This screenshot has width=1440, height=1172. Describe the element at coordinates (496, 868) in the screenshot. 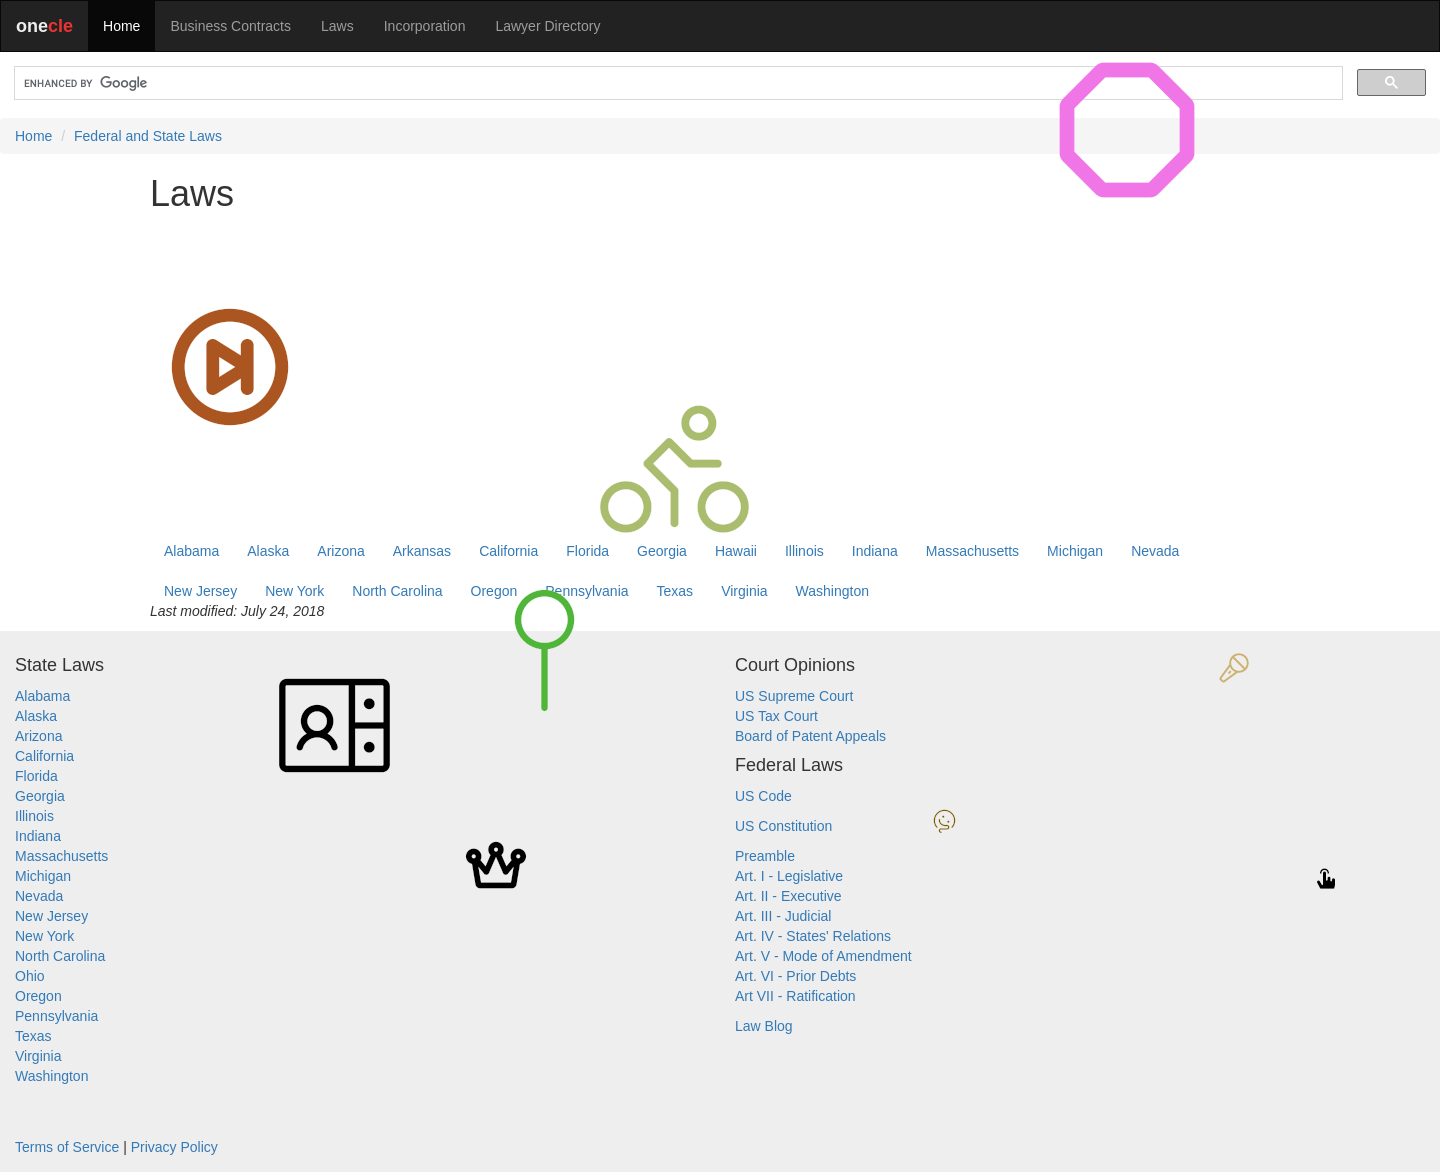

I see `indicates premium or VIP membership status` at that location.